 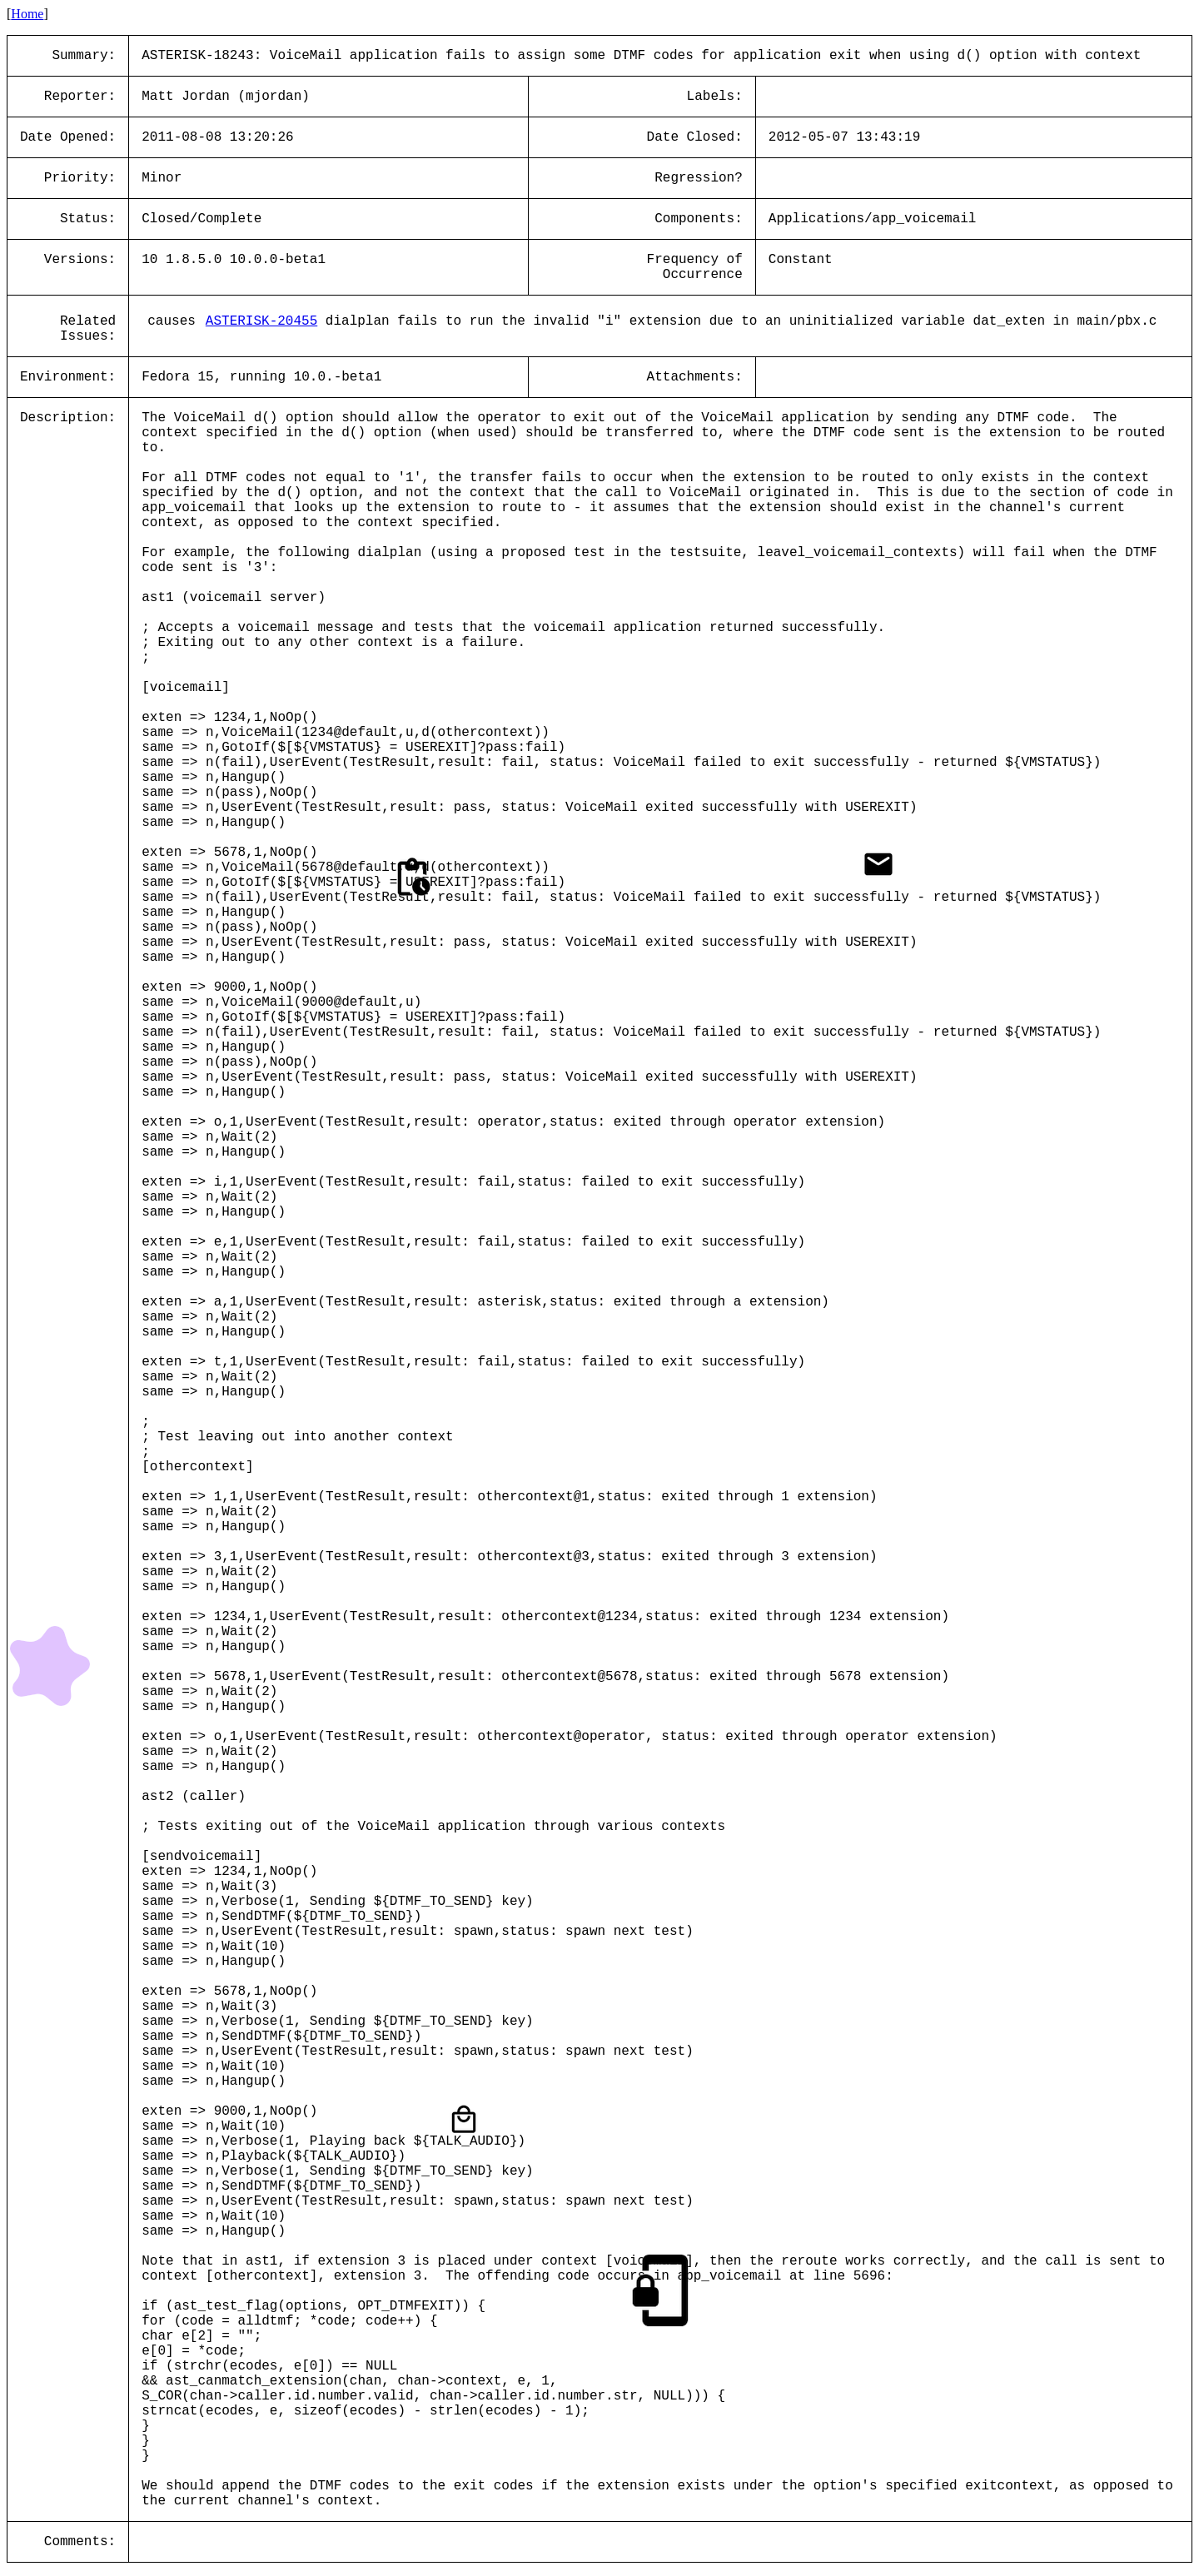 What do you see at coordinates (50, 1666) in the screenshot?
I see `select a paint or color fill tool` at bounding box center [50, 1666].